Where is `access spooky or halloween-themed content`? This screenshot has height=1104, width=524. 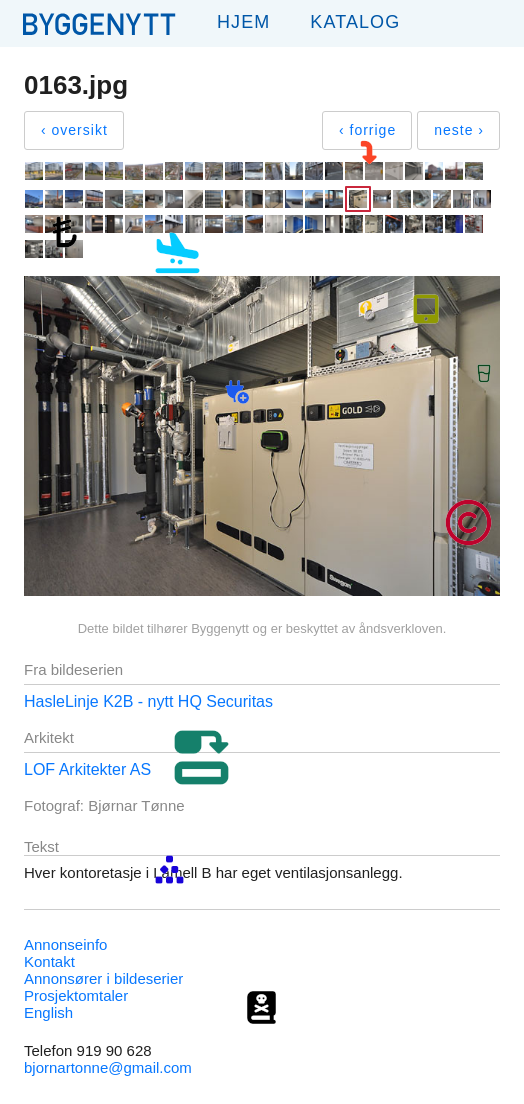 access spooky or halloween-themed content is located at coordinates (261, 1007).